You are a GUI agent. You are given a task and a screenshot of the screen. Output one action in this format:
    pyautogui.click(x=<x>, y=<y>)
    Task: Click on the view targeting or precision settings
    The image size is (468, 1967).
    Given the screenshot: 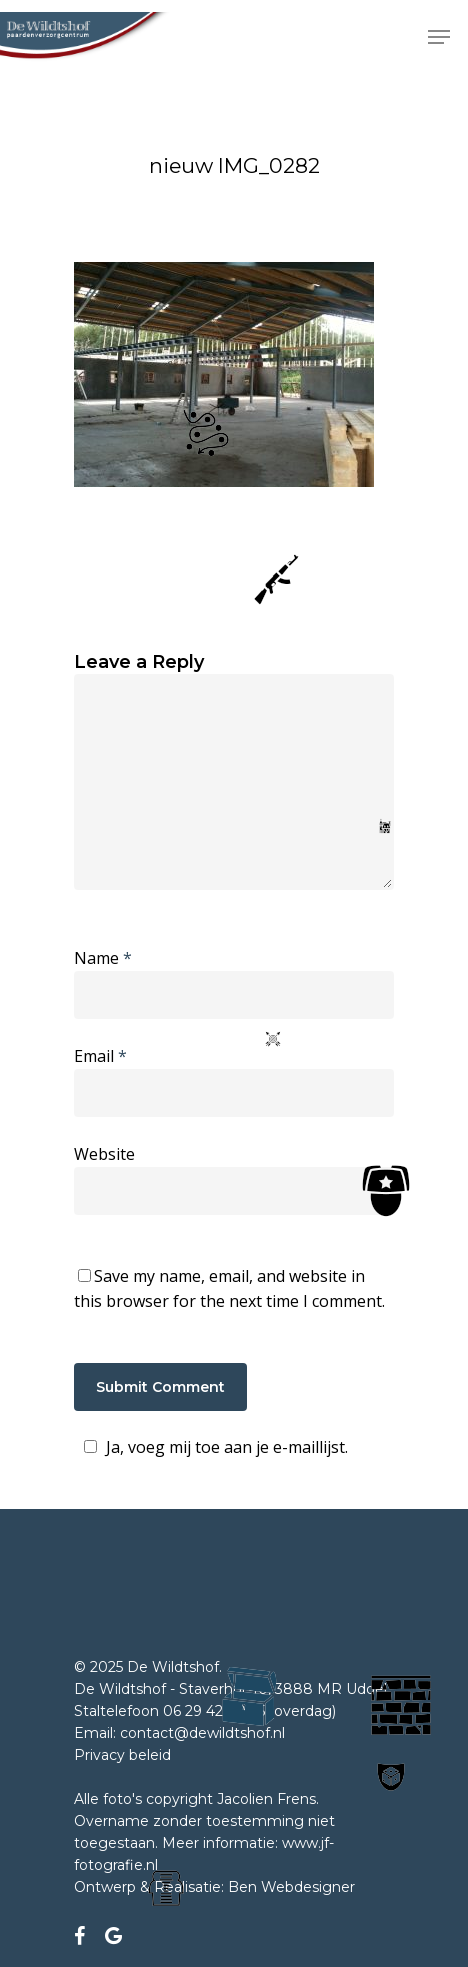 What is the action you would take?
    pyautogui.click(x=273, y=1039)
    